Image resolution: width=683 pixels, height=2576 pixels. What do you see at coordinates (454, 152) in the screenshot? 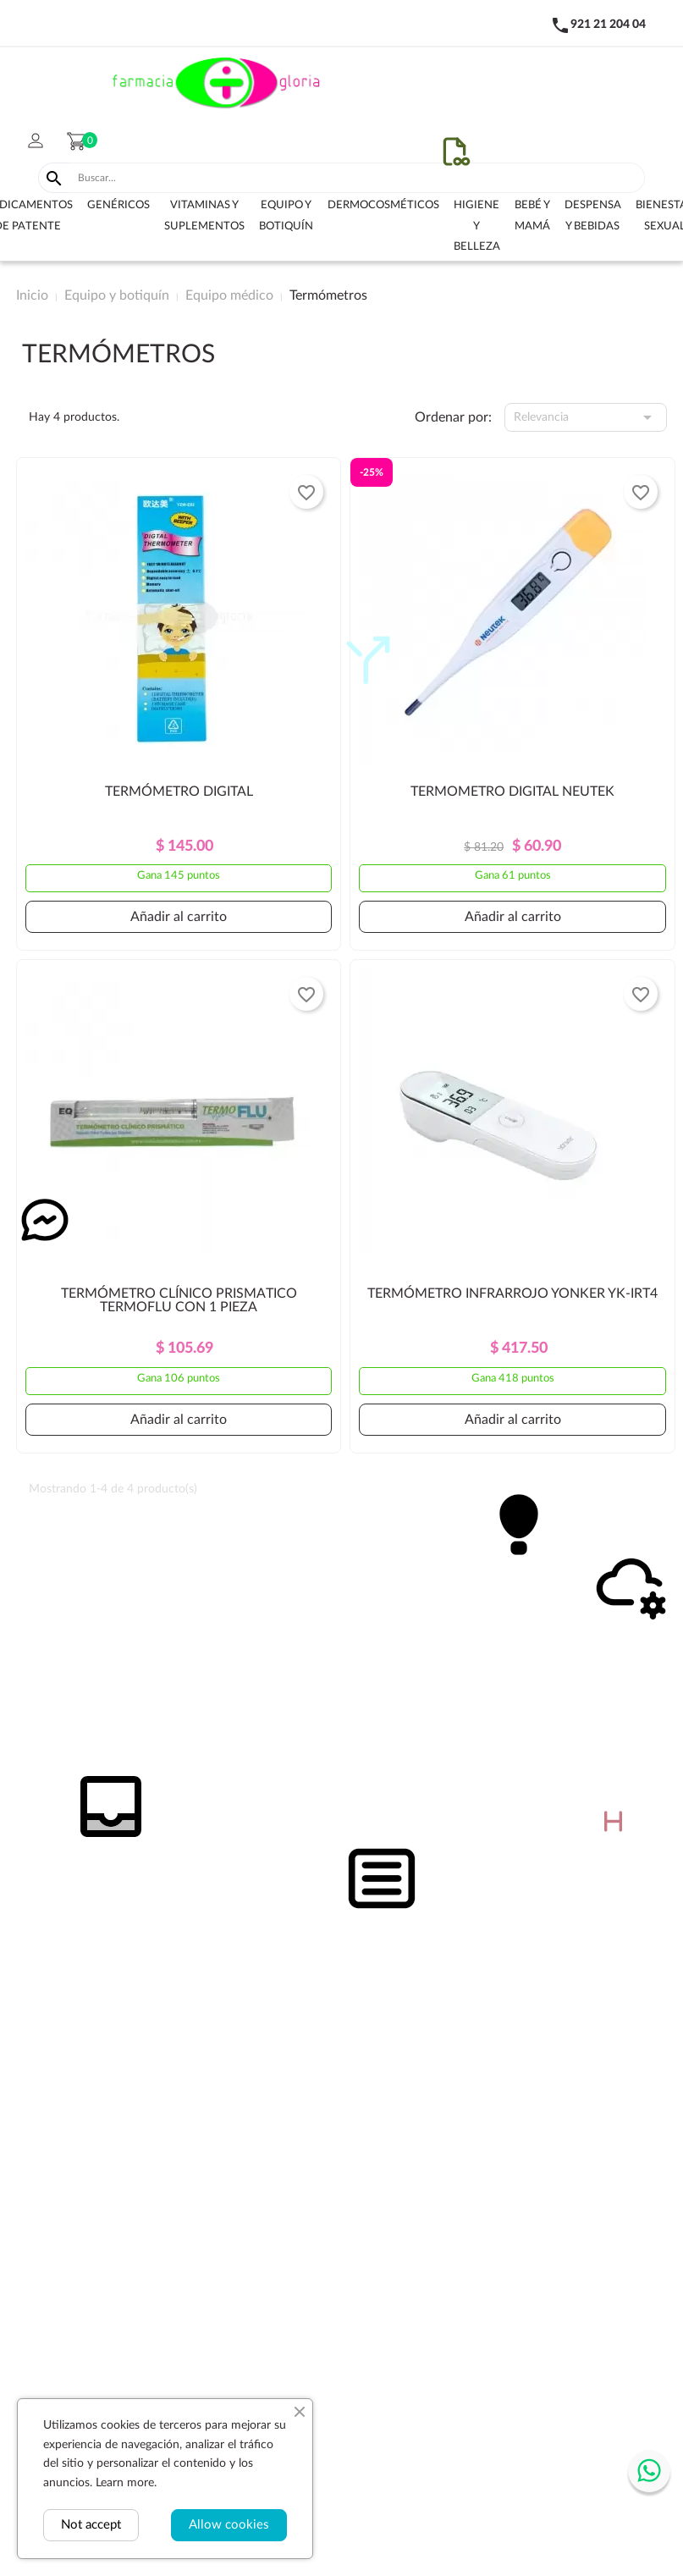
I see `a file with unlimited or infinite storage` at bounding box center [454, 152].